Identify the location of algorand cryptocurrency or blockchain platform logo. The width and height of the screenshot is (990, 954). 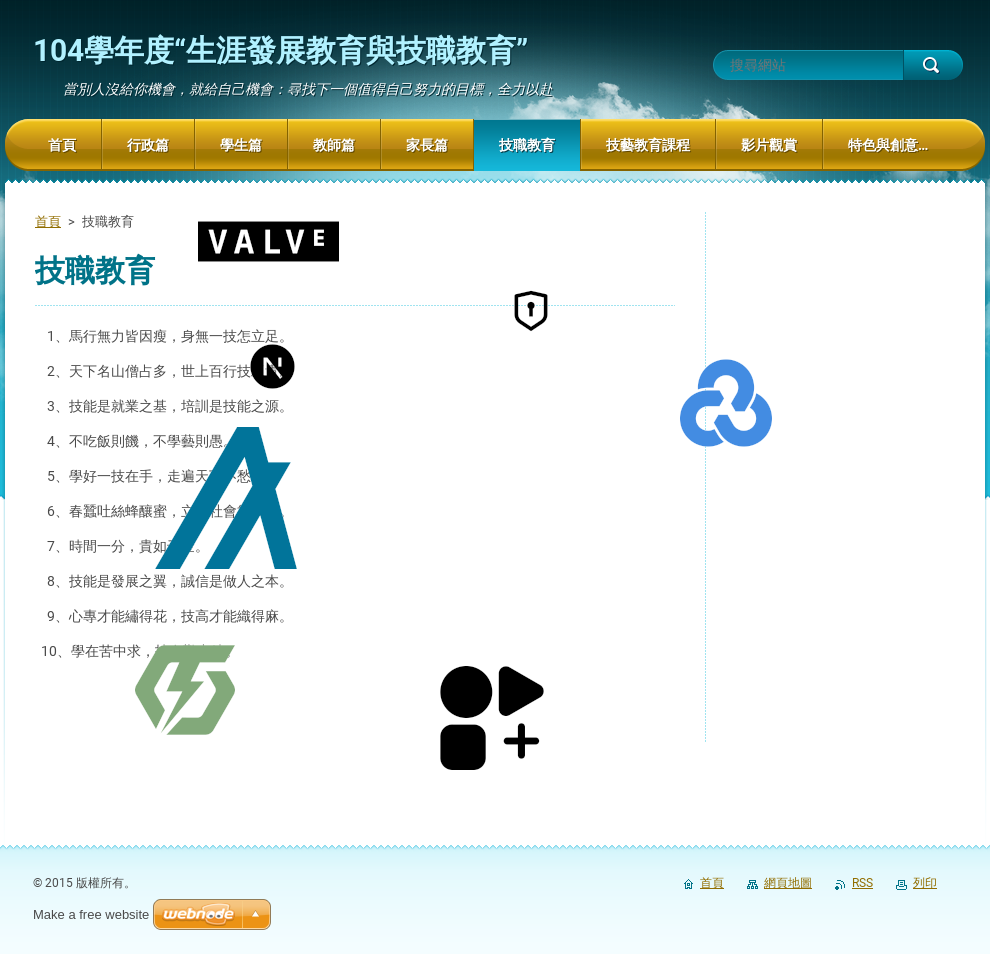
(226, 498).